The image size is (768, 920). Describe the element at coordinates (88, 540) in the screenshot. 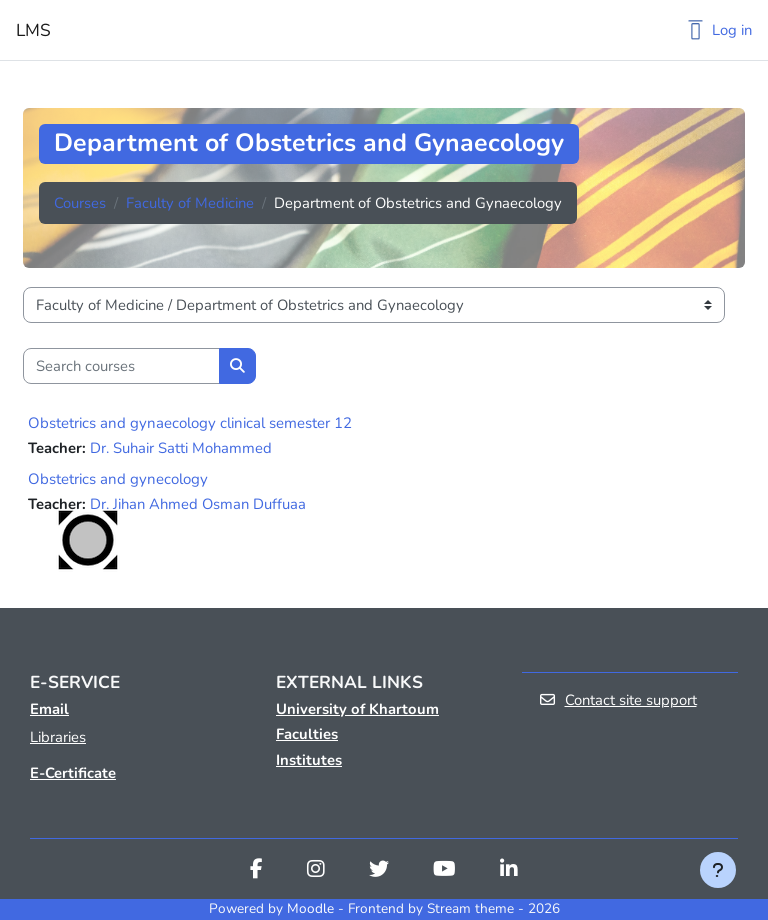

I see `expand all items or content` at that location.